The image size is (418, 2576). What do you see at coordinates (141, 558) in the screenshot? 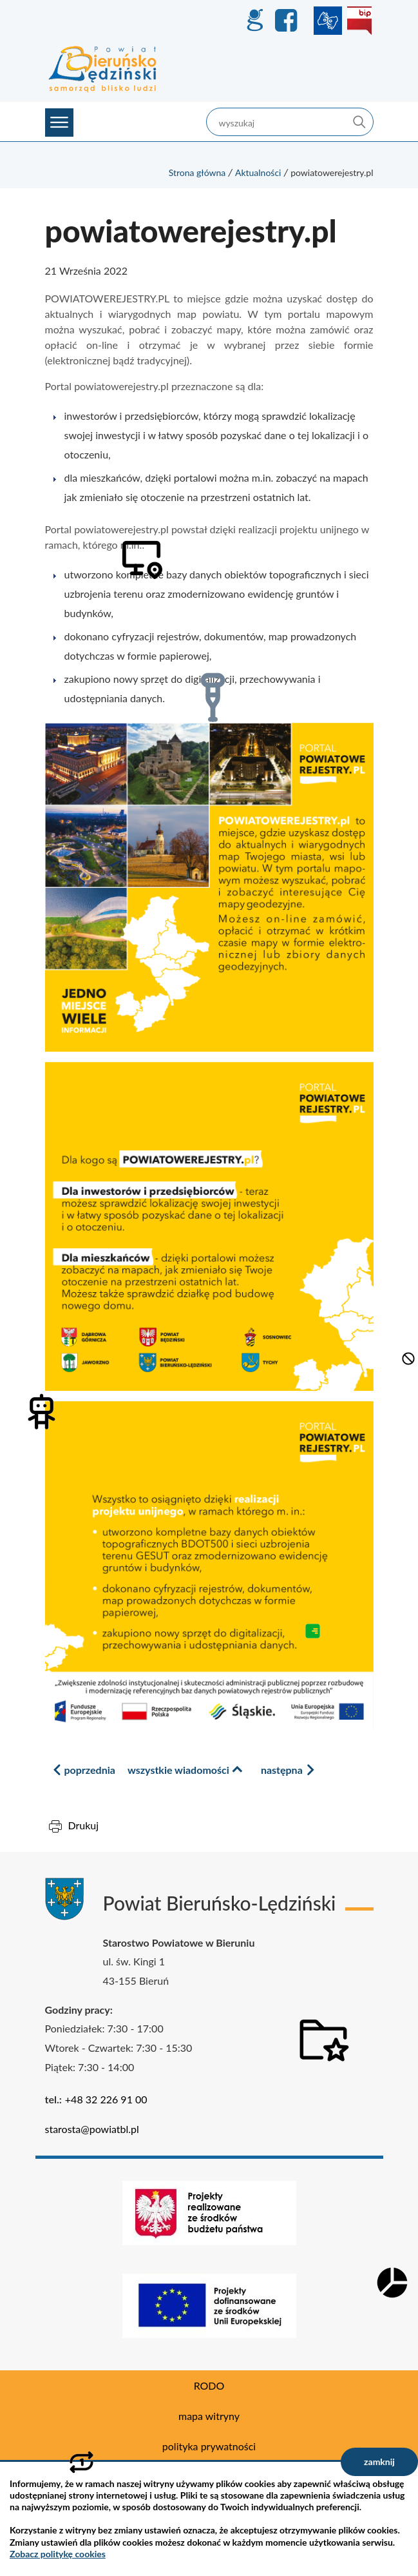
I see `pin this device to your workspace` at bounding box center [141, 558].